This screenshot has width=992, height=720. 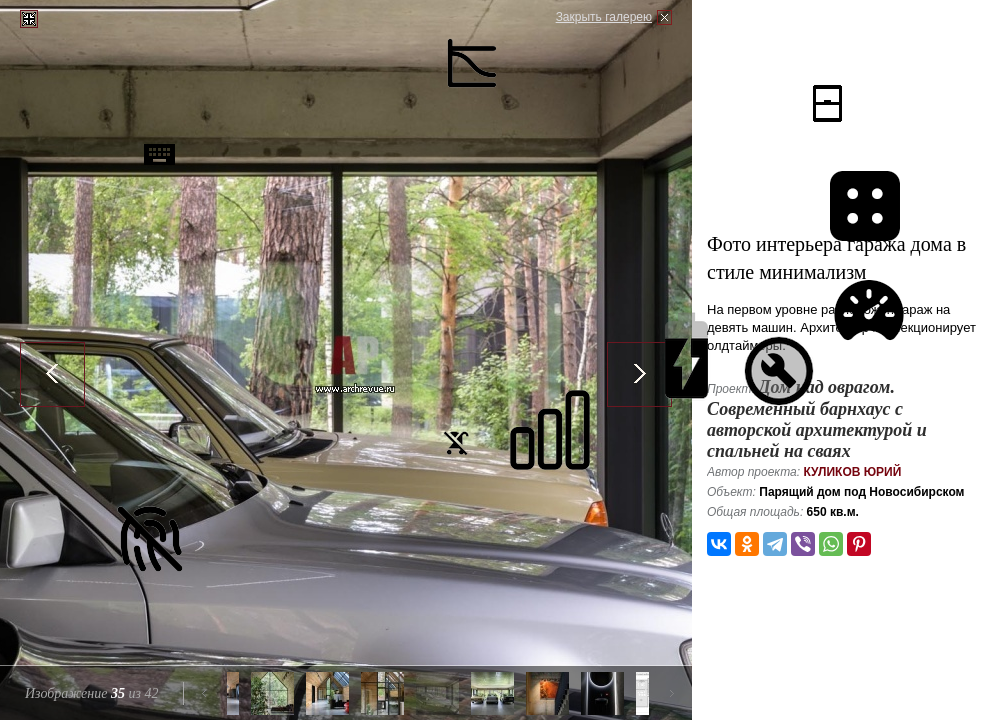 What do you see at coordinates (865, 206) in the screenshot?
I see `randomize or shuffle content` at bounding box center [865, 206].